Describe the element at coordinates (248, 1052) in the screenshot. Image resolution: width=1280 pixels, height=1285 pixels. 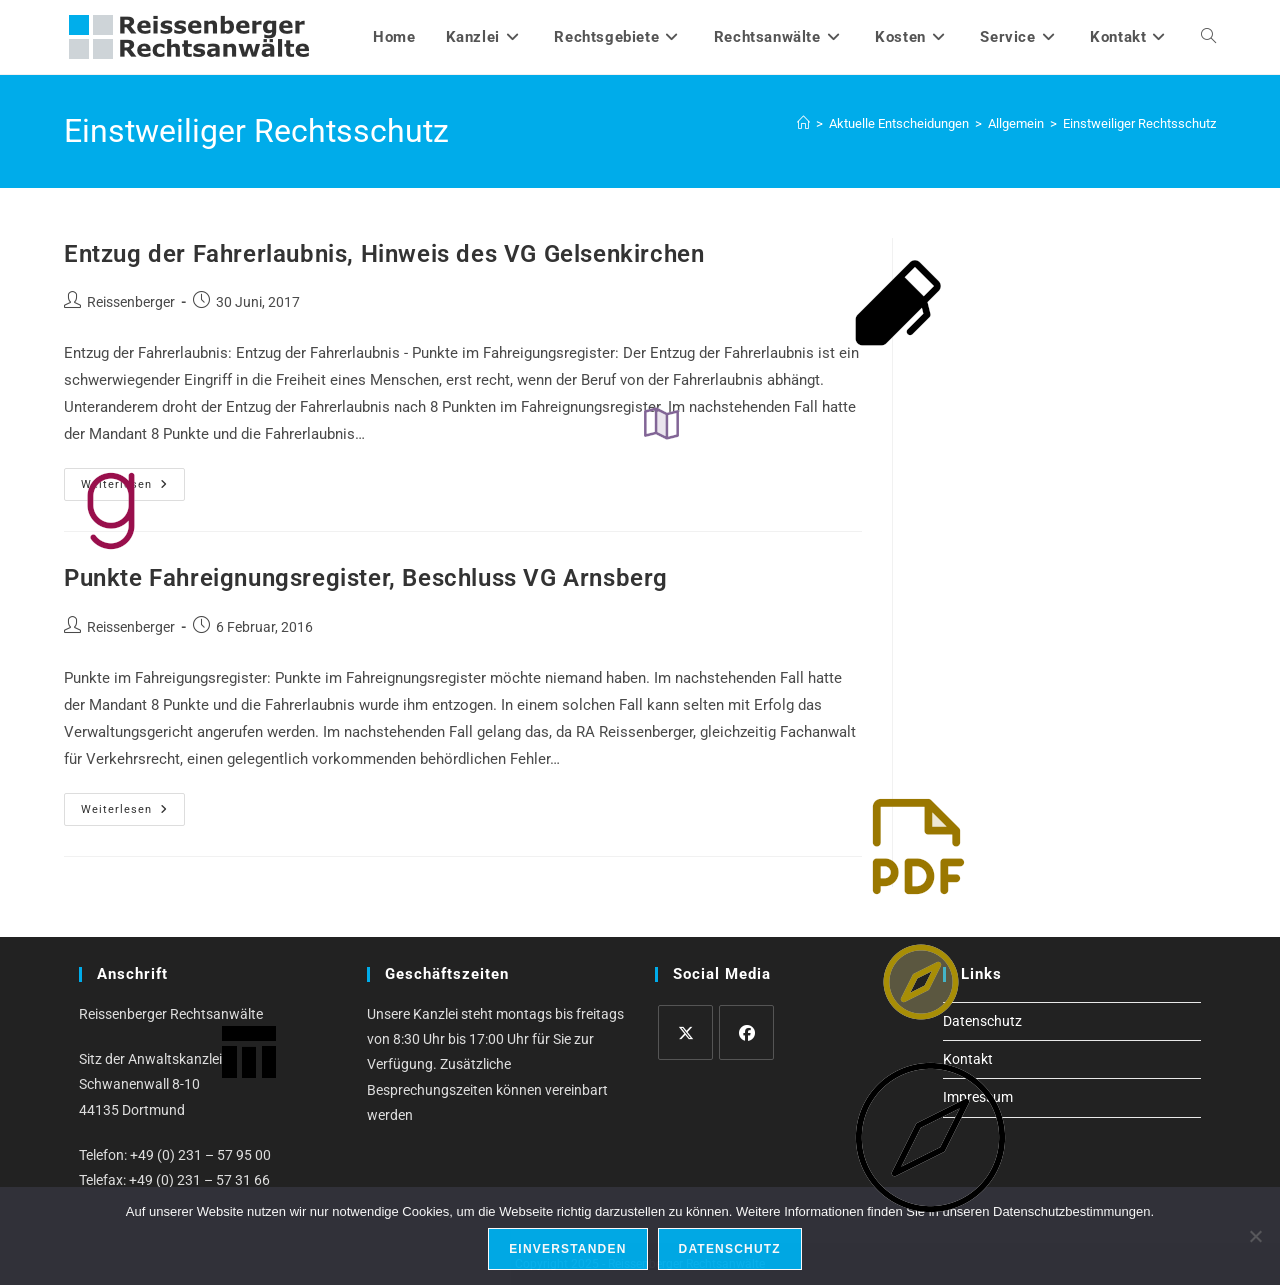
I see `view data in table format` at that location.